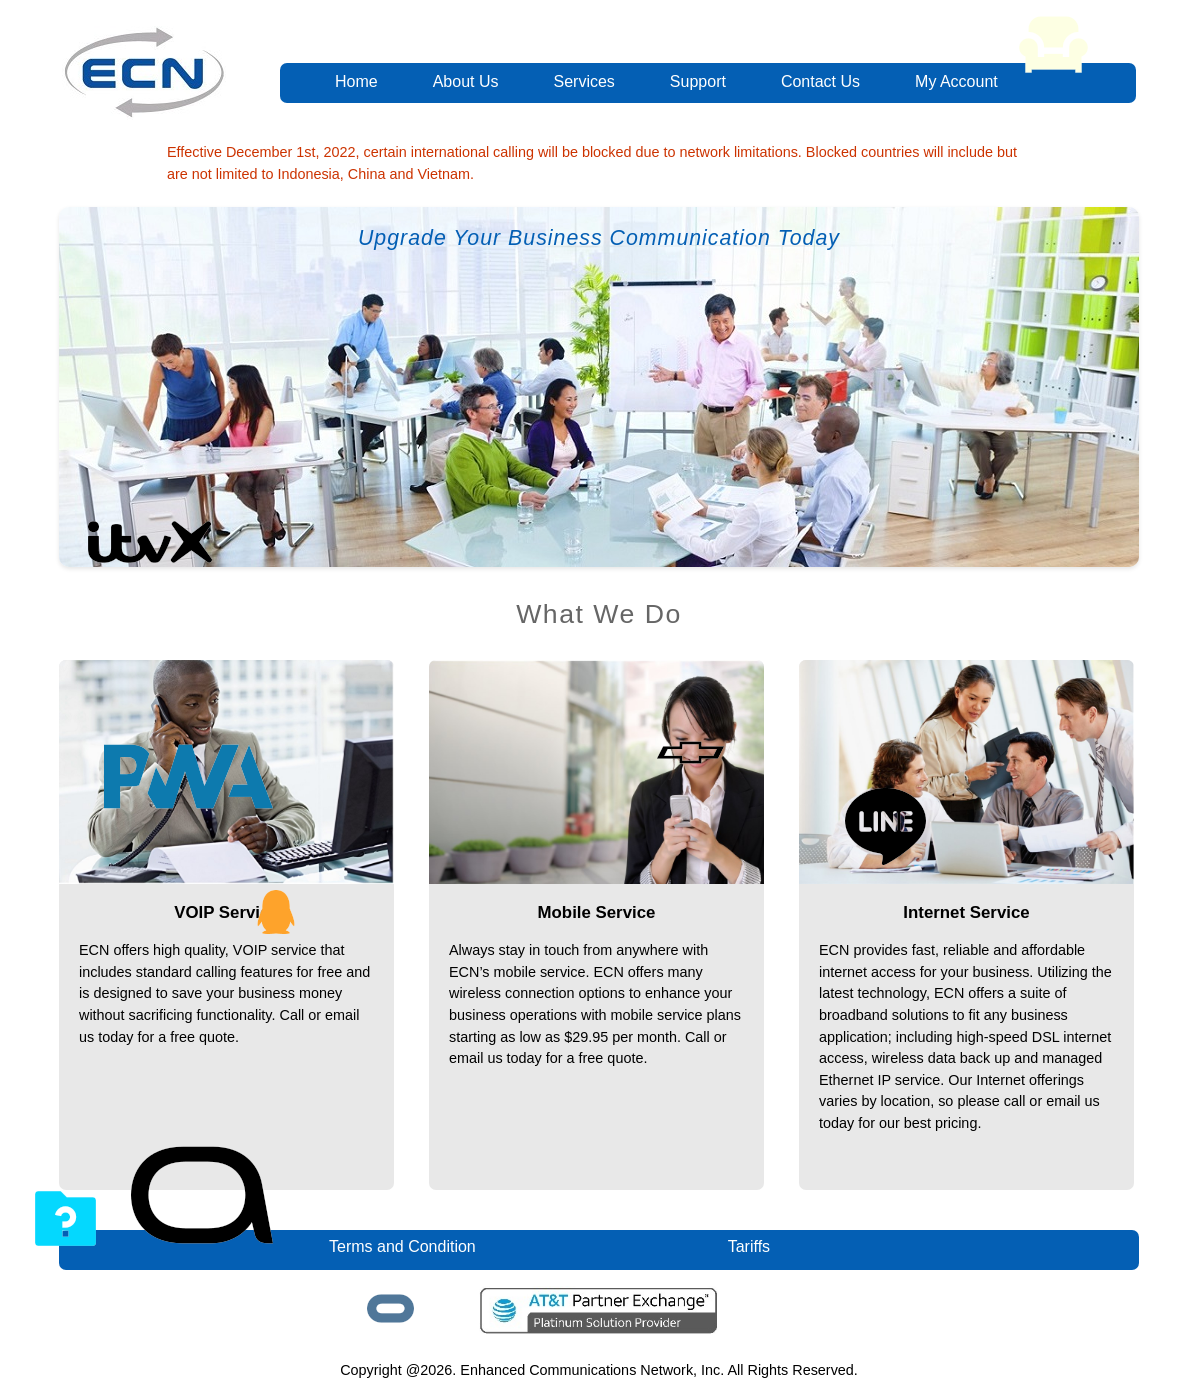  Describe the element at coordinates (188, 776) in the screenshot. I see `progressive web app logo` at that location.